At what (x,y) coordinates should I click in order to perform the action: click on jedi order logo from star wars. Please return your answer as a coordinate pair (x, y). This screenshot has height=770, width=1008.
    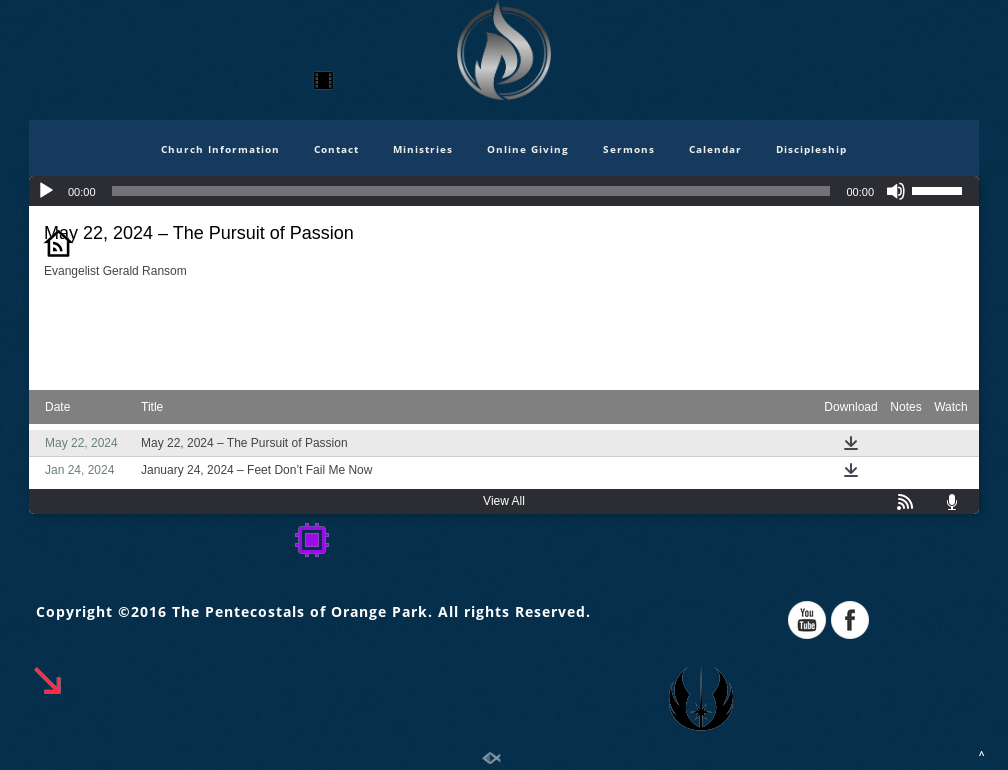
    Looking at the image, I should click on (701, 698).